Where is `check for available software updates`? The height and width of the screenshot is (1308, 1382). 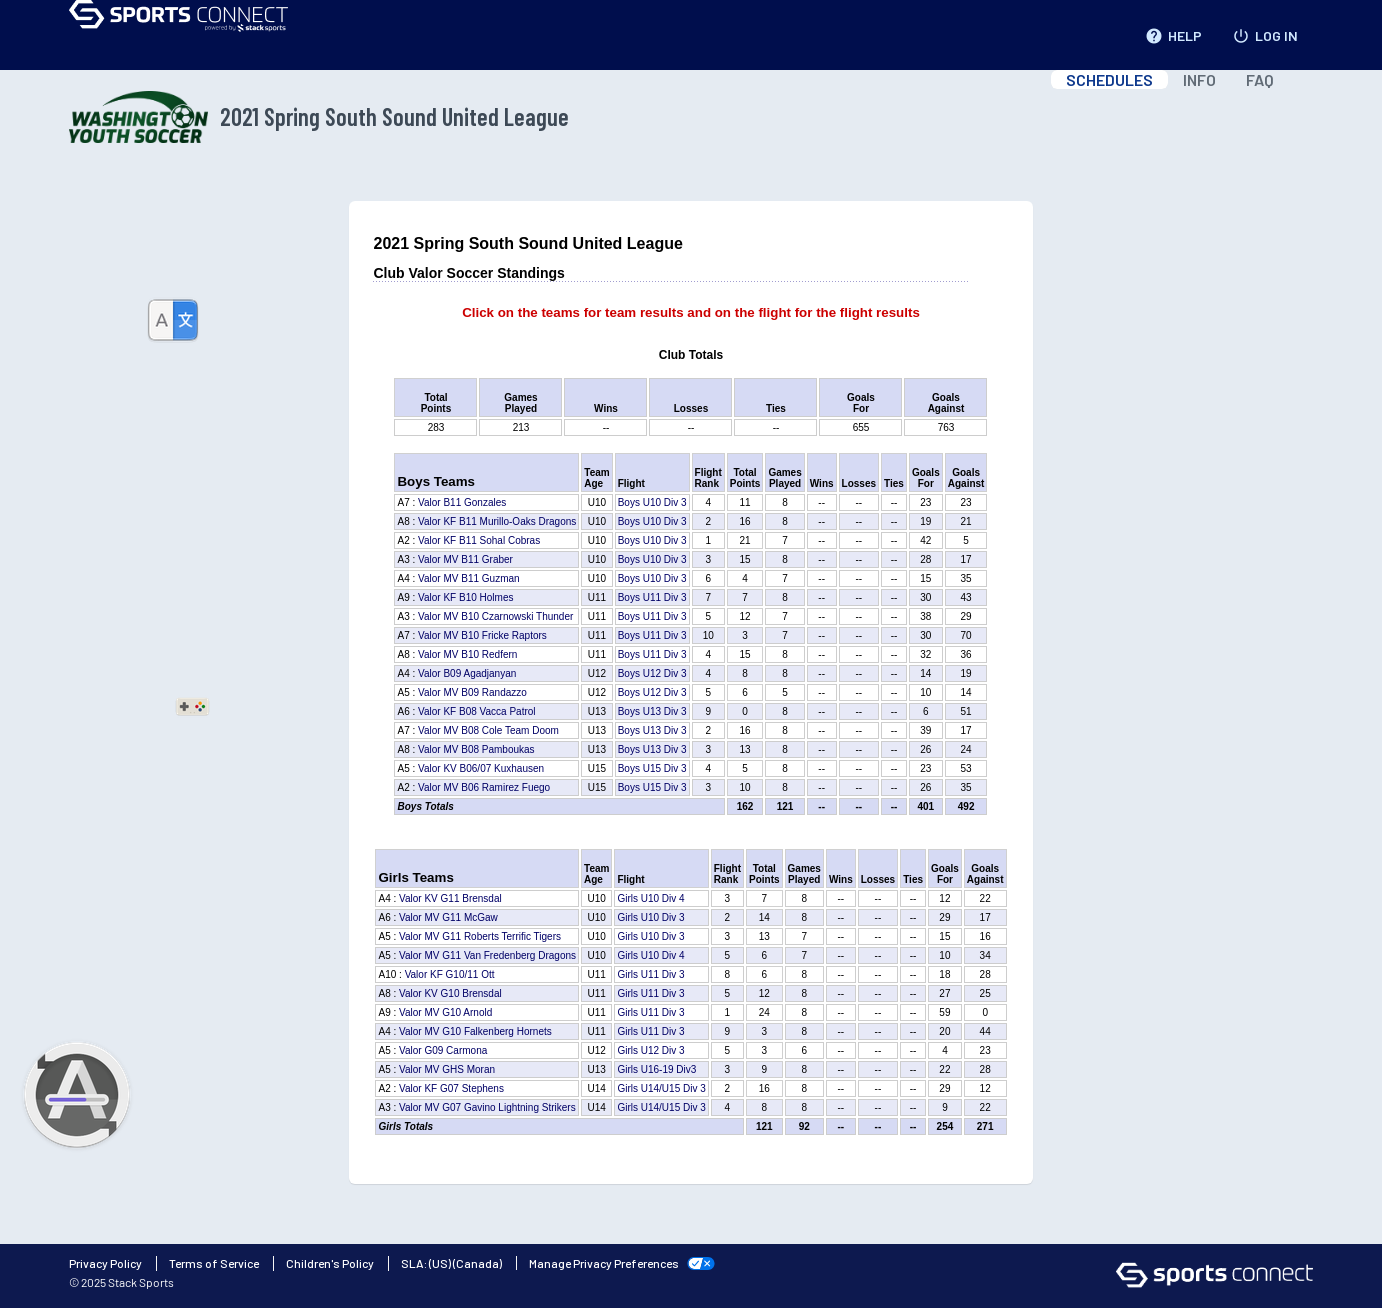
check for available software updates is located at coordinates (77, 1095).